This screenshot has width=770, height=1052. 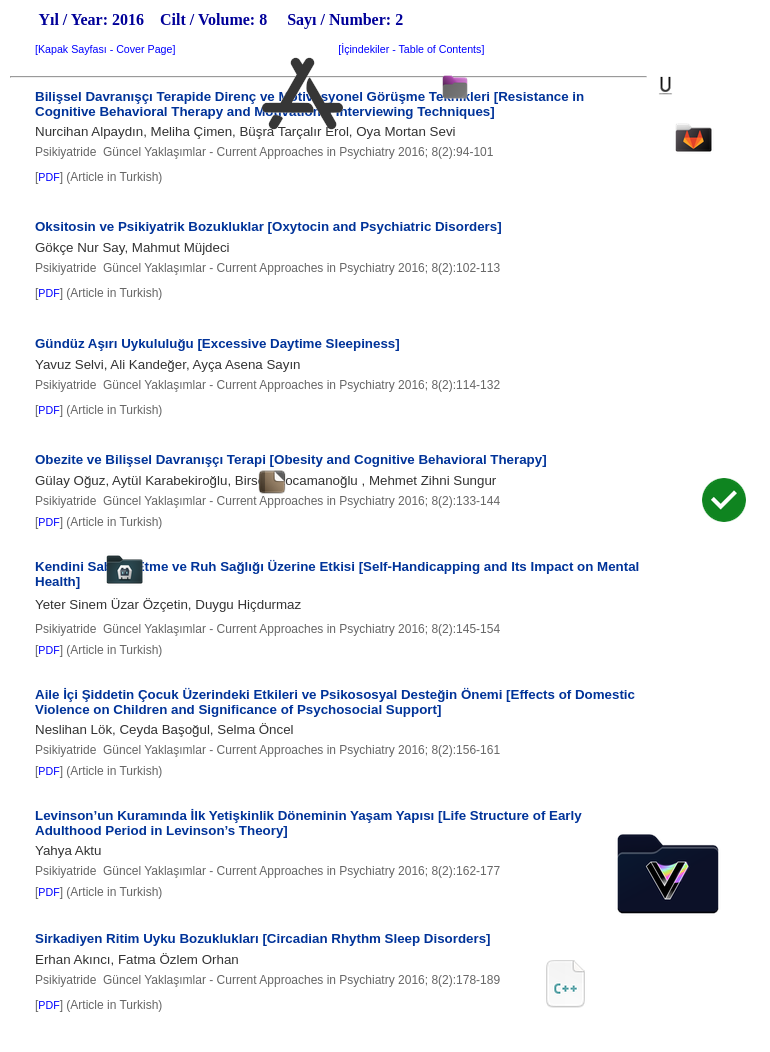 I want to click on open wondershare videap project files folder, so click(x=667, y=876).